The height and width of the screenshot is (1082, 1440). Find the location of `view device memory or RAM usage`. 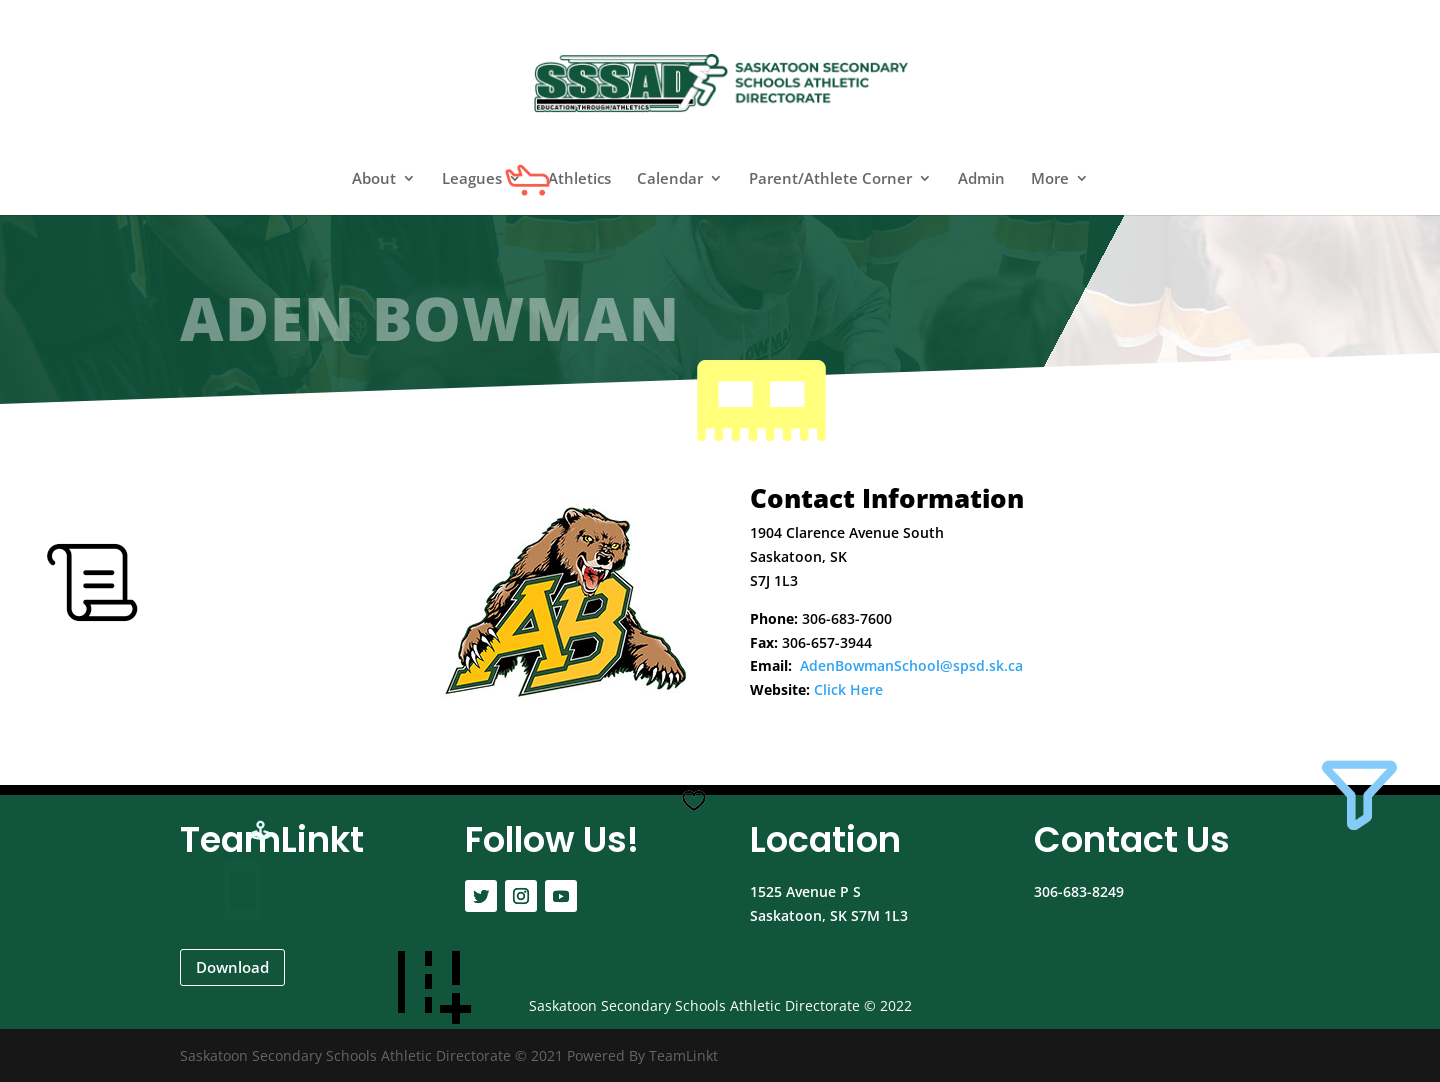

view device memory or RAM usage is located at coordinates (761, 398).